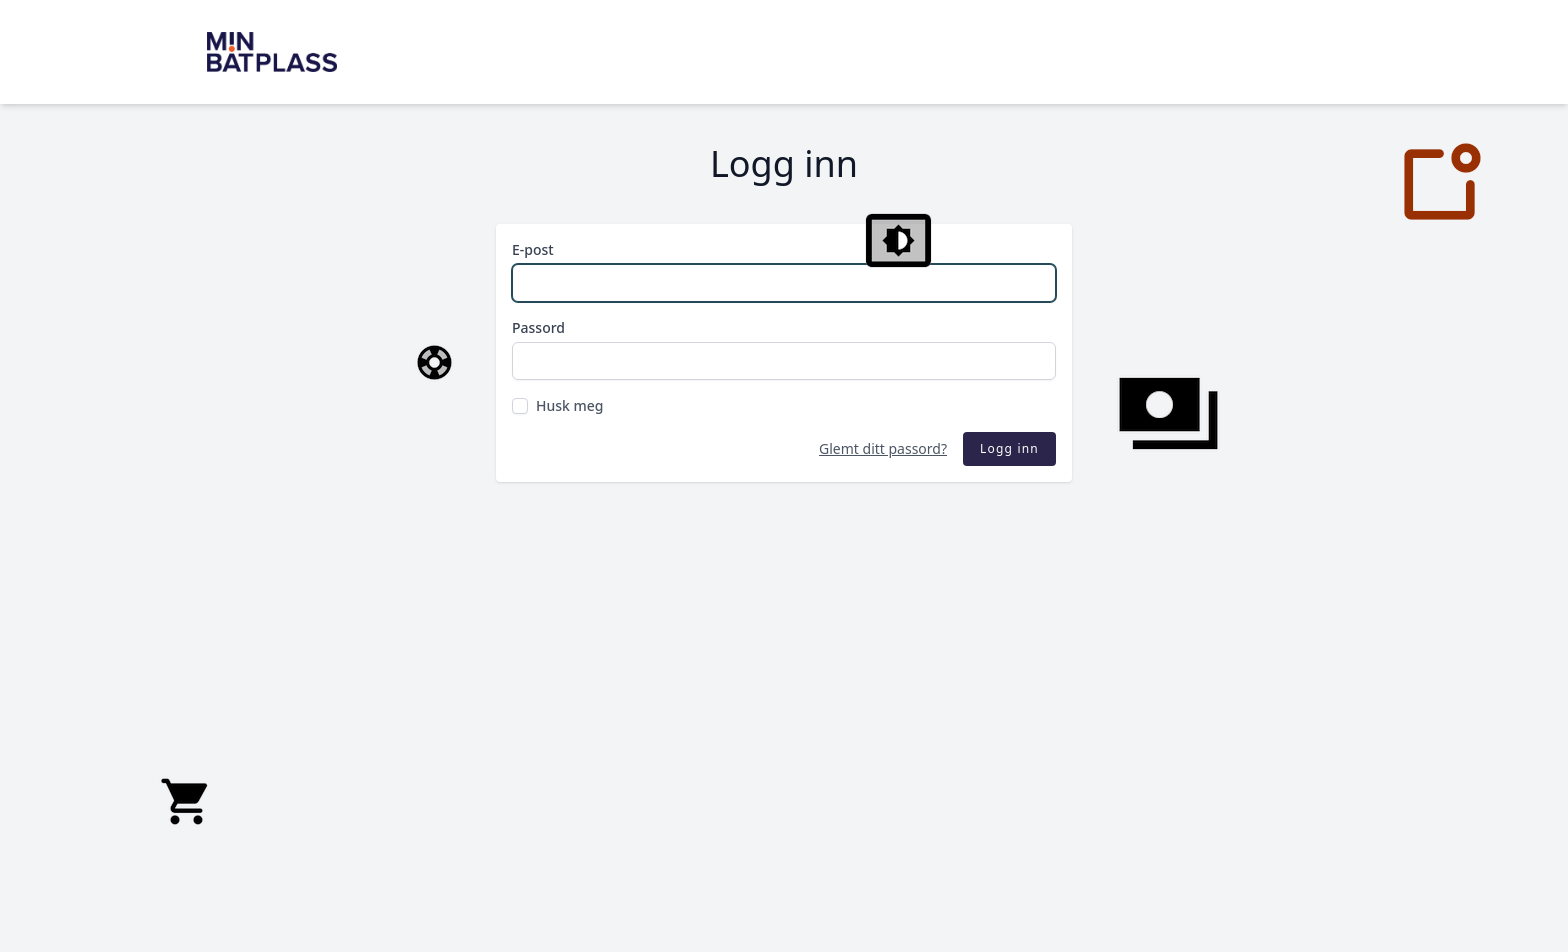 Image resolution: width=1568 pixels, height=952 pixels. What do you see at coordinates (434, 362) in the screenshot?
I see `access help and support options` at bounding box center [434, 362].